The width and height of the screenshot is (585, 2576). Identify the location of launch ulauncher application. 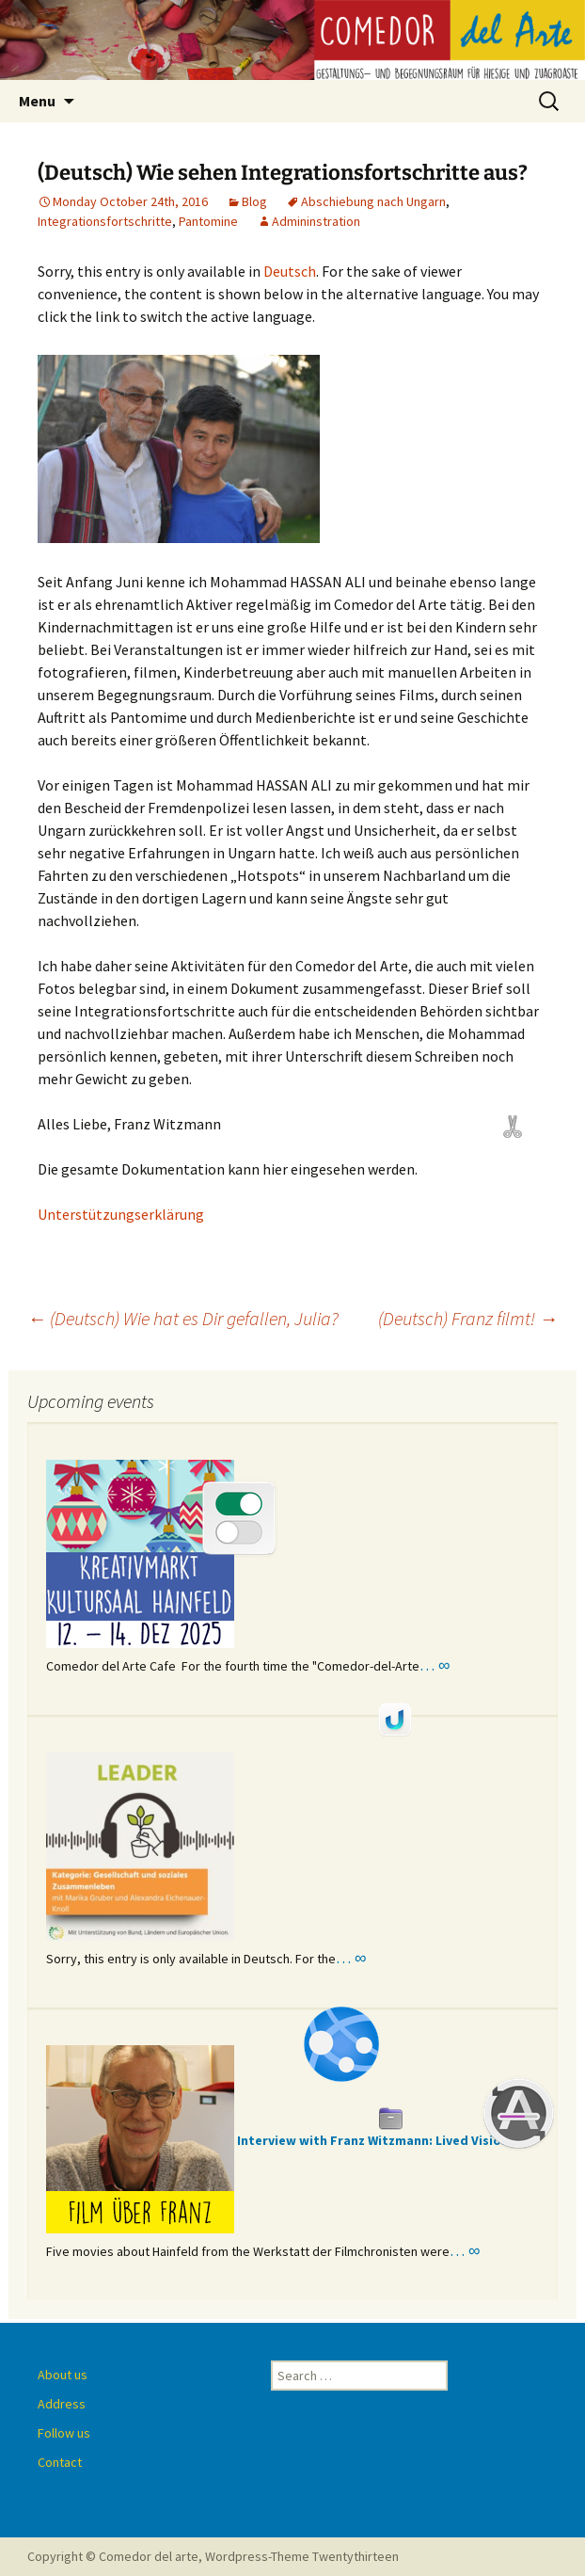
(395, 1720).